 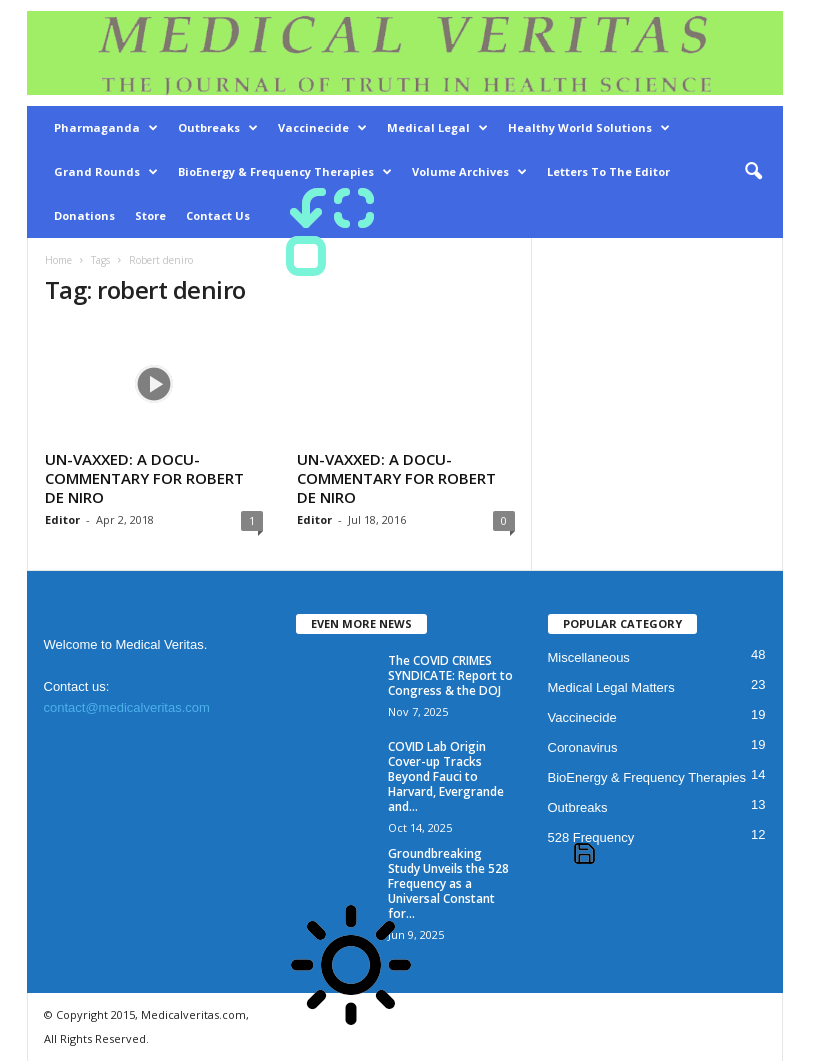 What do you see at coordinates (351, 965) in the screenshot?
I see `switch to light mode` at bounding box center [351, 965].